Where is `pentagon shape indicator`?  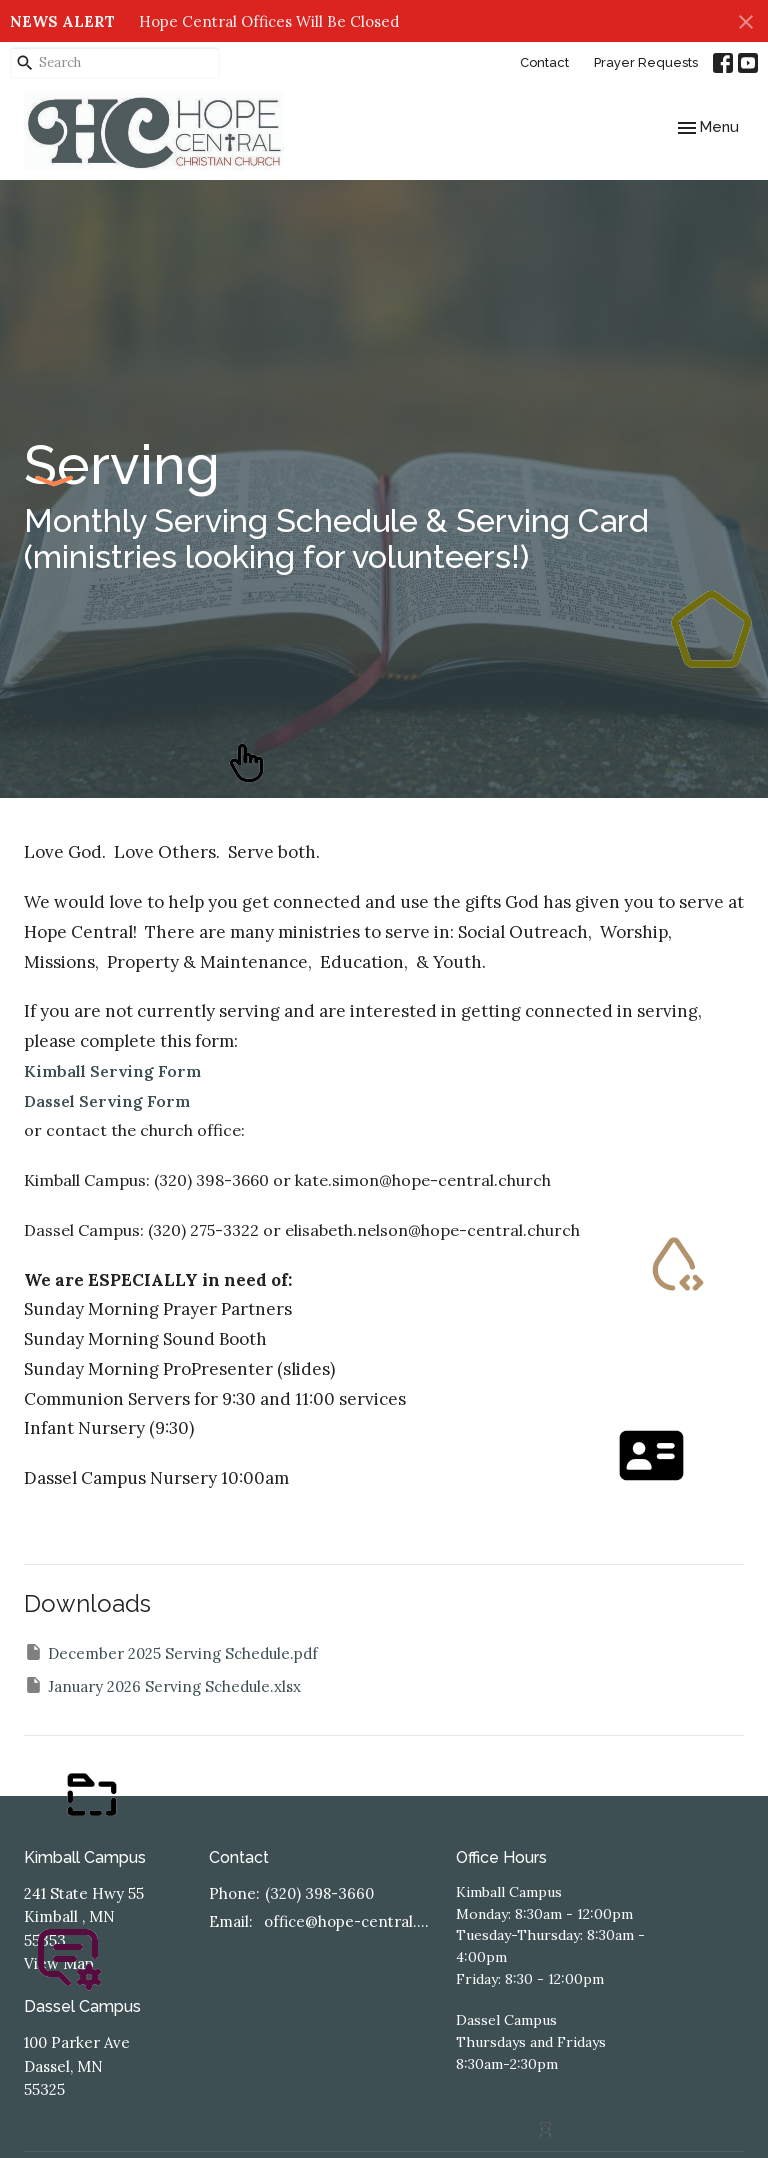
pentagon shape indicator is located at coordinates (711, 631).